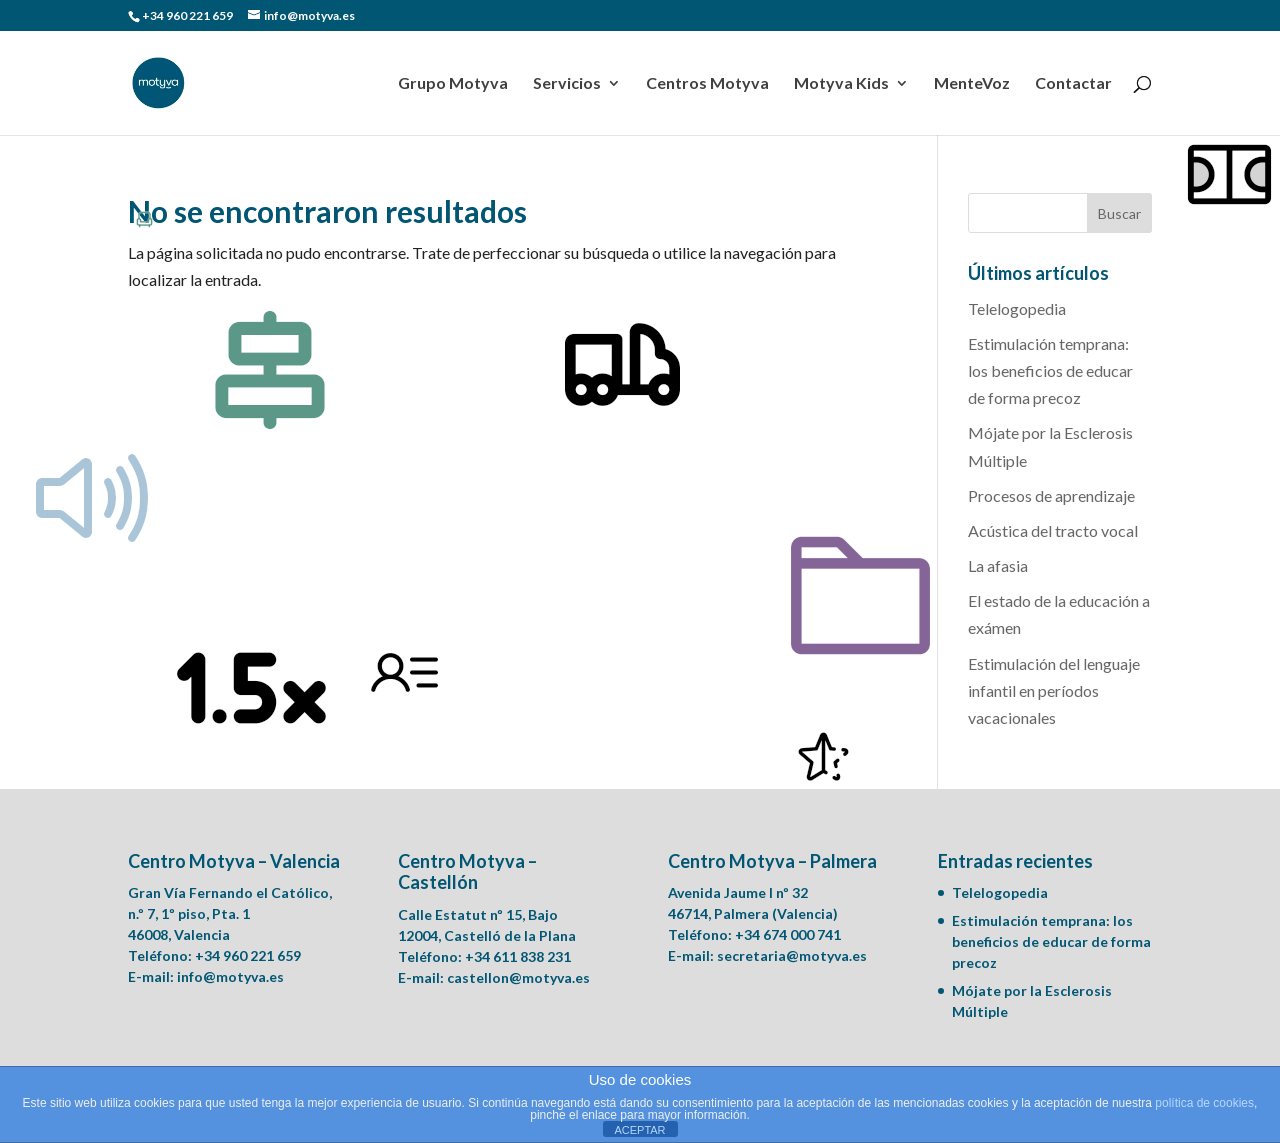  What do you see at coordinates (622, 364) in the screenshot?
I see `track shipping or delivery status` at bounding box center [622, 364].